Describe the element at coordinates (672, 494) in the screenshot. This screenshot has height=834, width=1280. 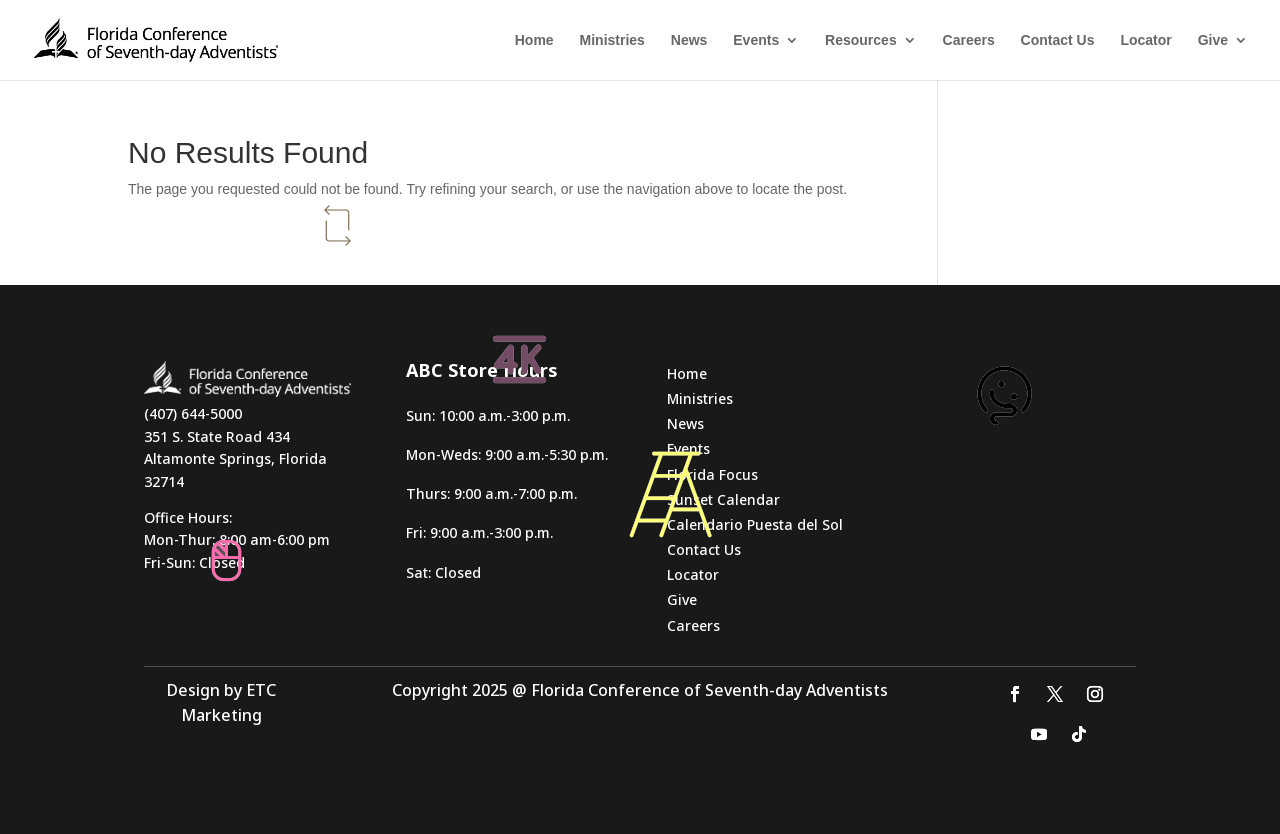
I see `access tools or equipment section` at that location.